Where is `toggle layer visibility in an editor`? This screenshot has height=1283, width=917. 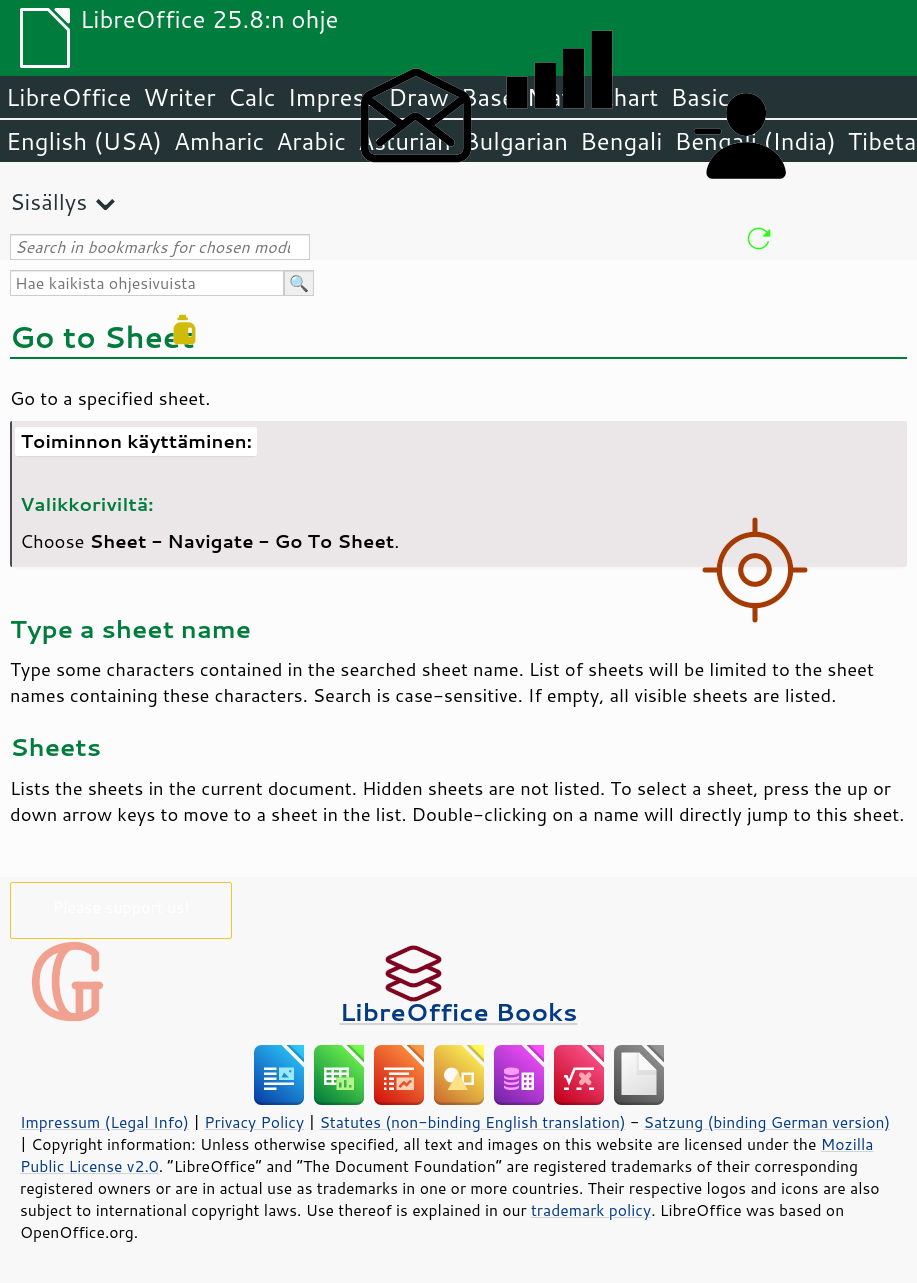
toggle layer visibility in an editor is located at coordinates (413, 973).